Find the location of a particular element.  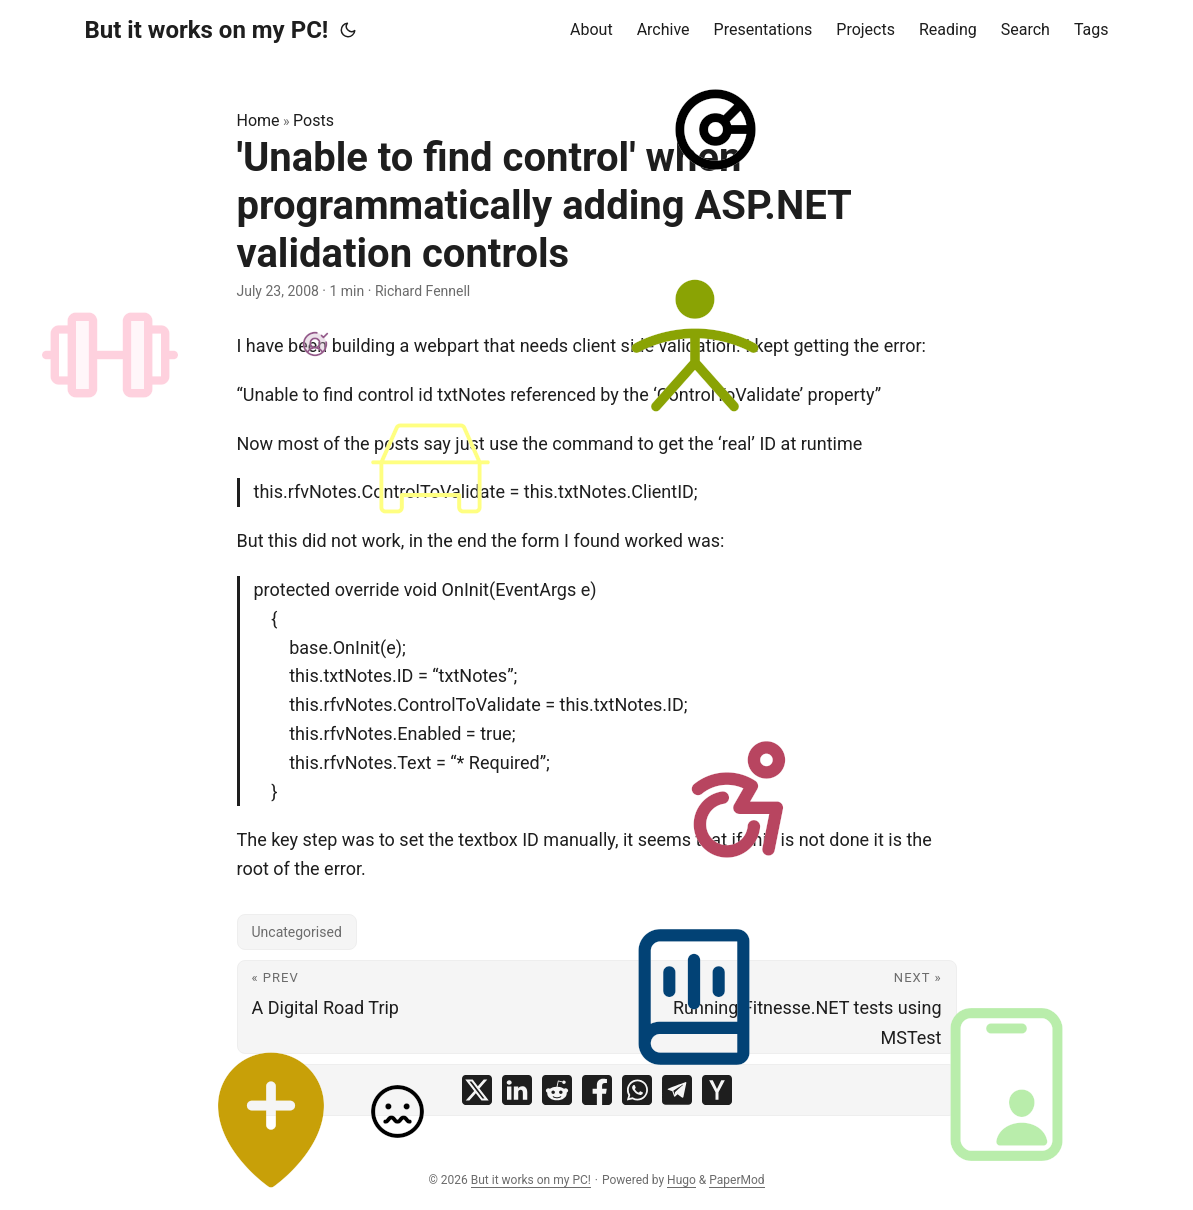

access vehicle or car-related features is located at coordinates (430, 470).